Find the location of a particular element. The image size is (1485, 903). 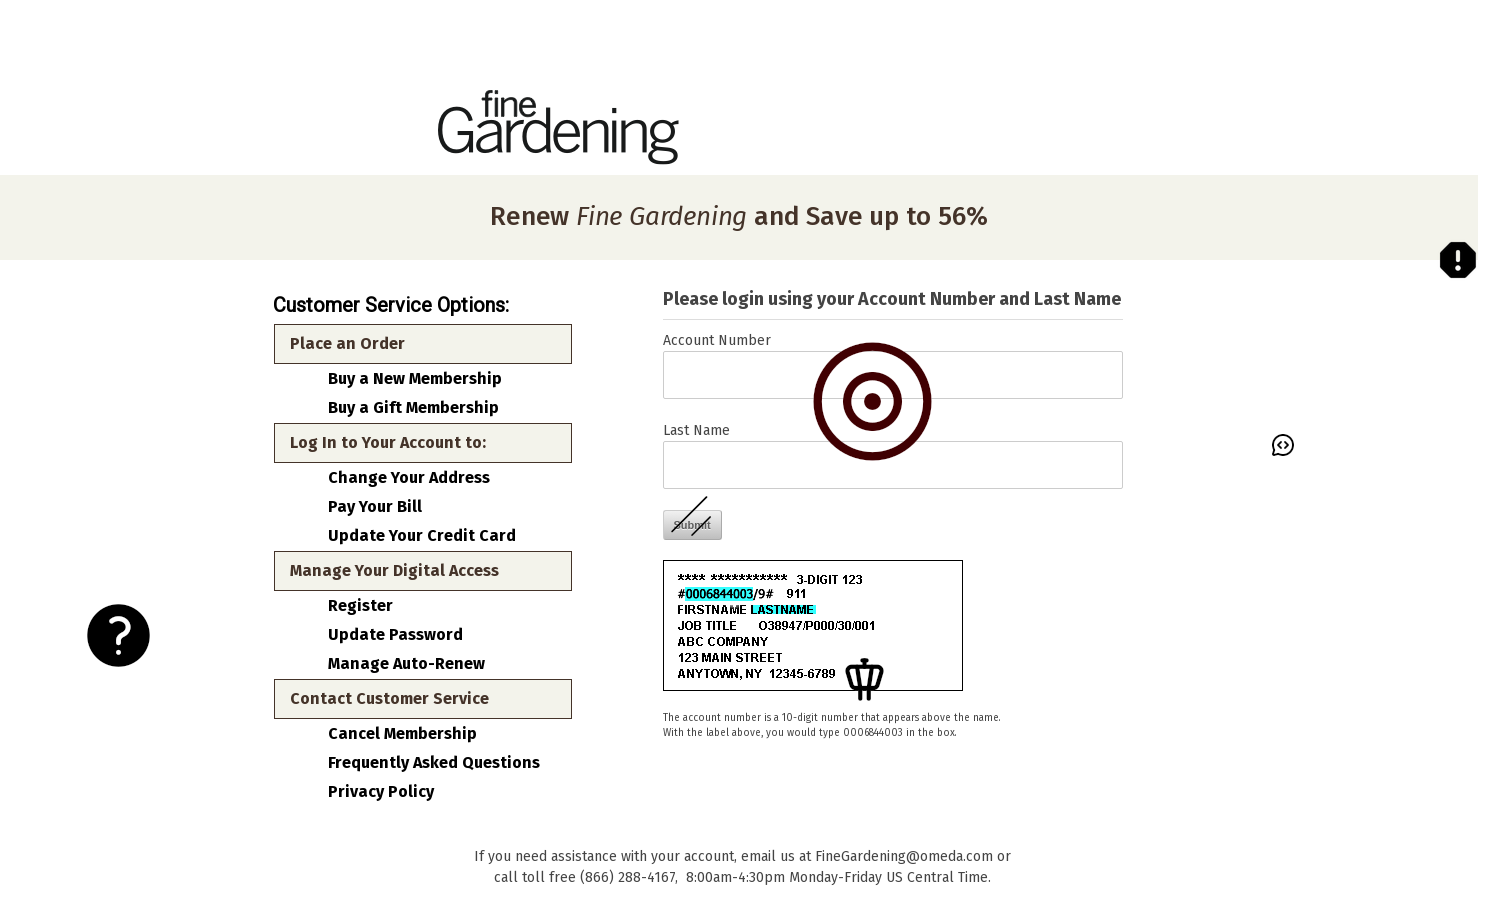

access air traffic control features is located at coordinates (864, 679).